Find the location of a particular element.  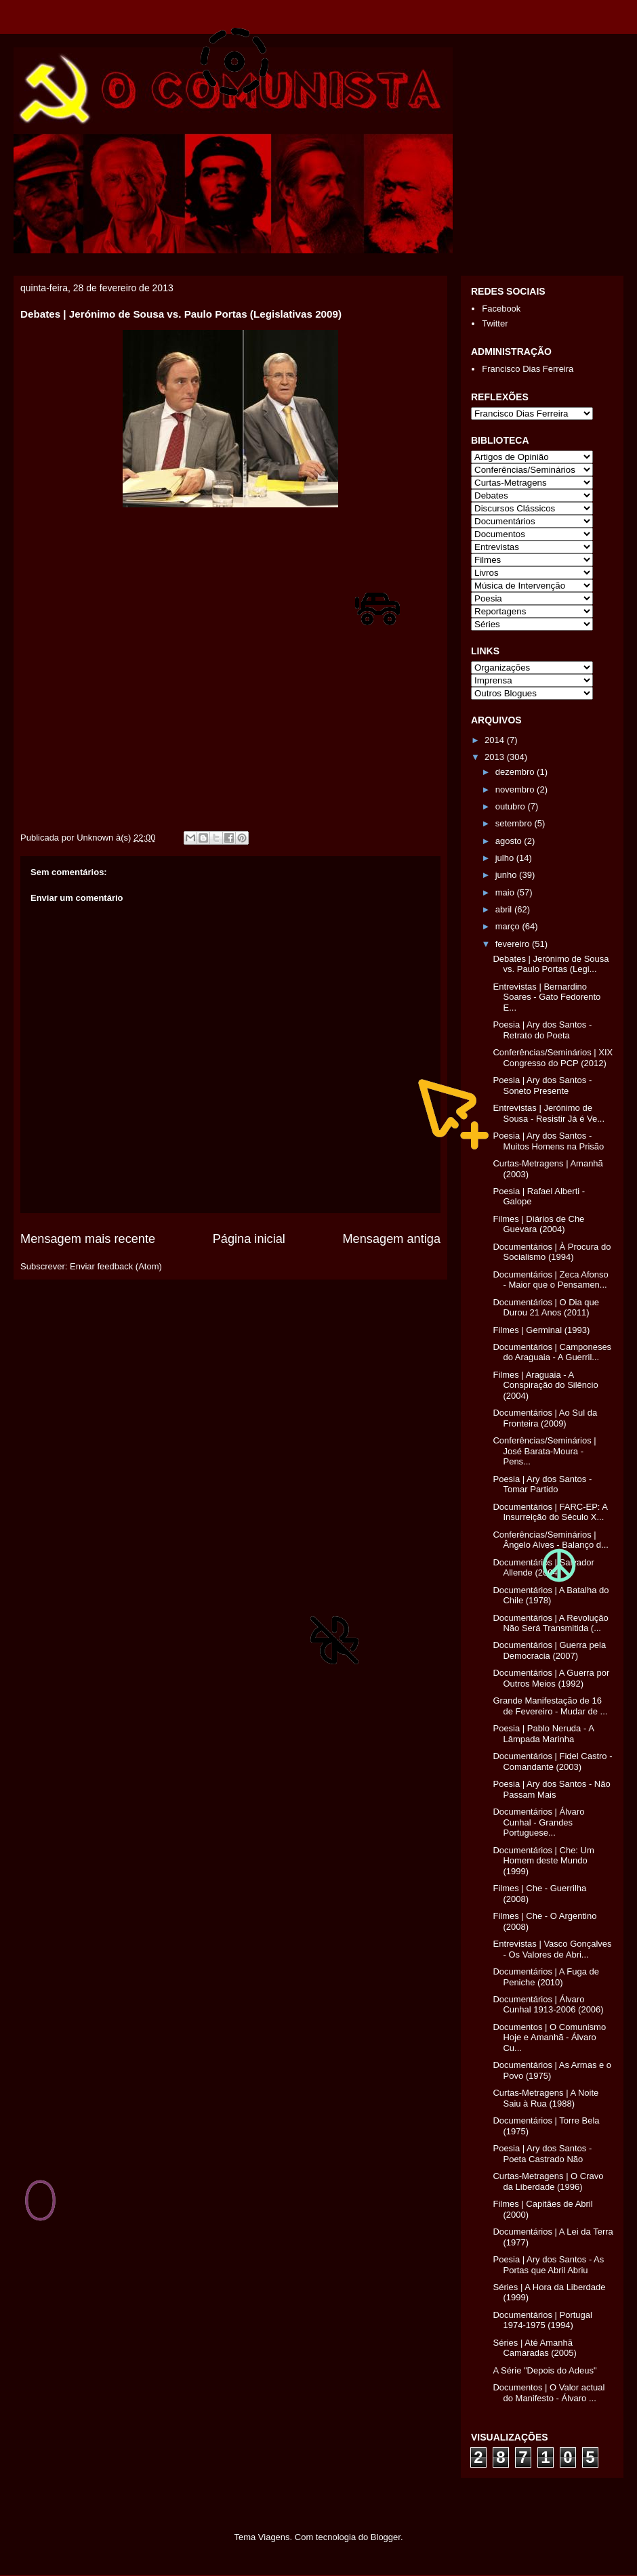

peace symbol or anti-war indicator is located at coordinates (559, 1565).